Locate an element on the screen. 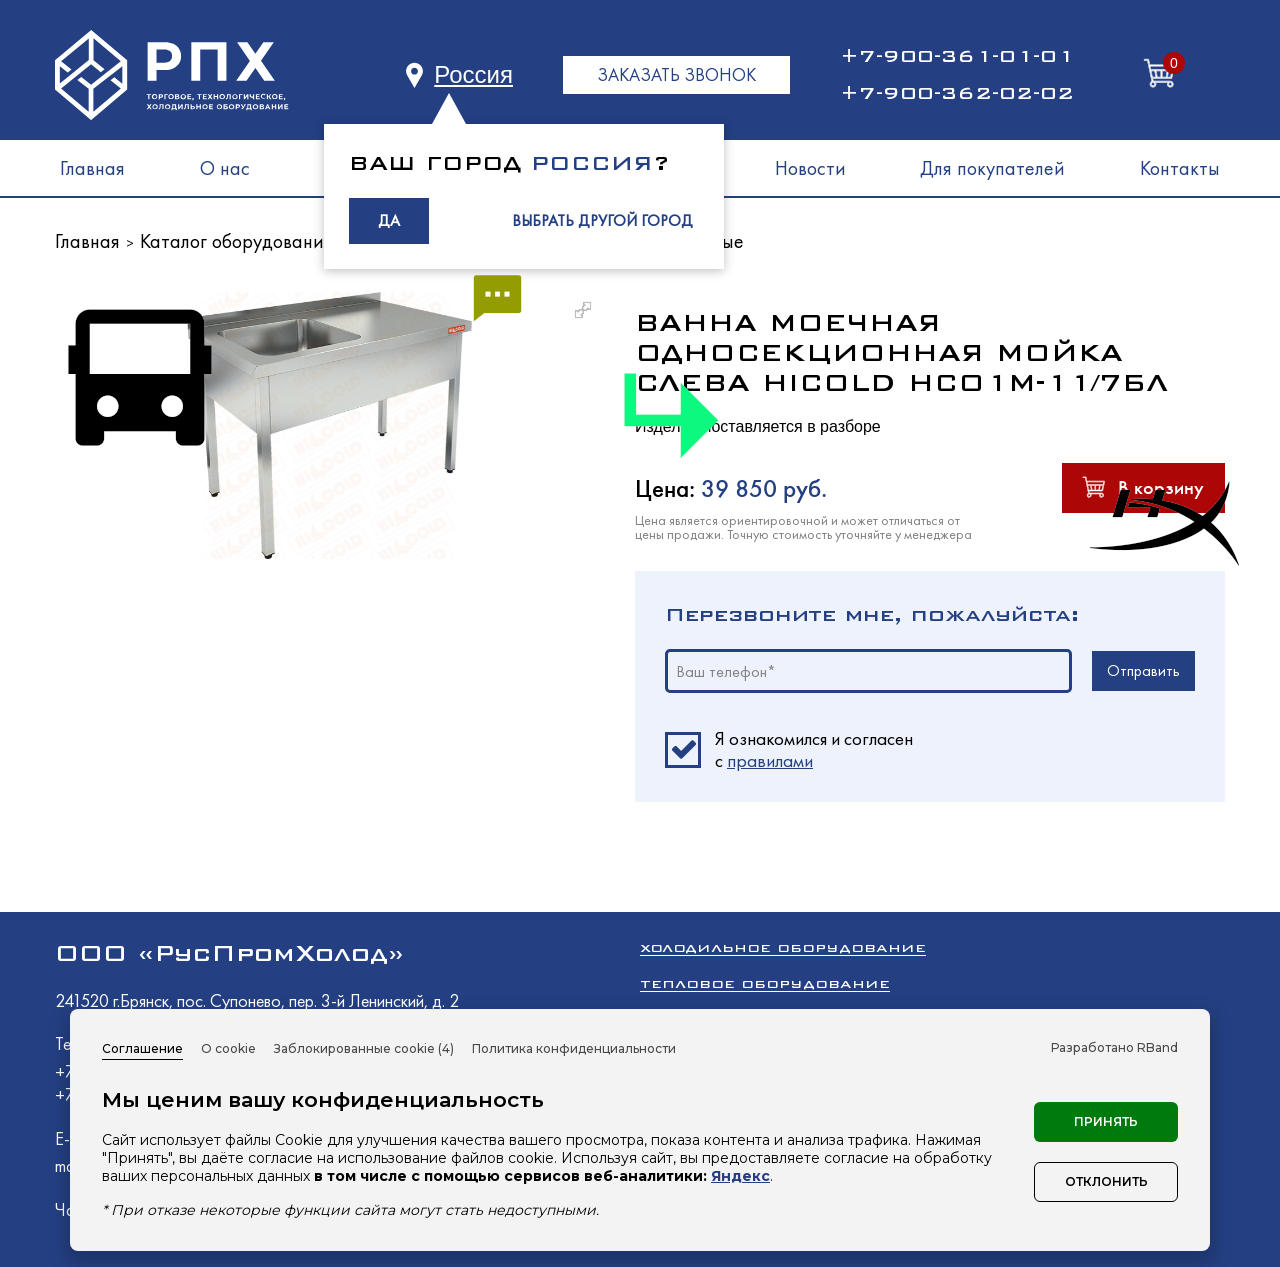 The height and width of the screenshot is (1267, 1280). HyperX brand logo is located at coordinates (1164, 523).